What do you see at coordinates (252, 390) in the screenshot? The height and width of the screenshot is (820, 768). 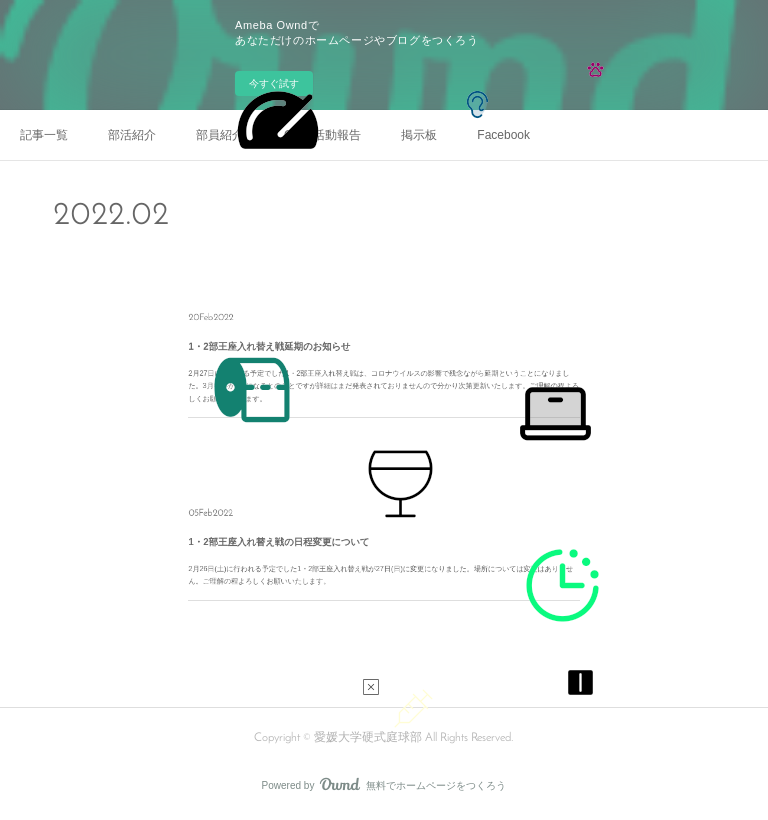 I see `bathroom or restroom location indicator` at bounding box center [252, 390].